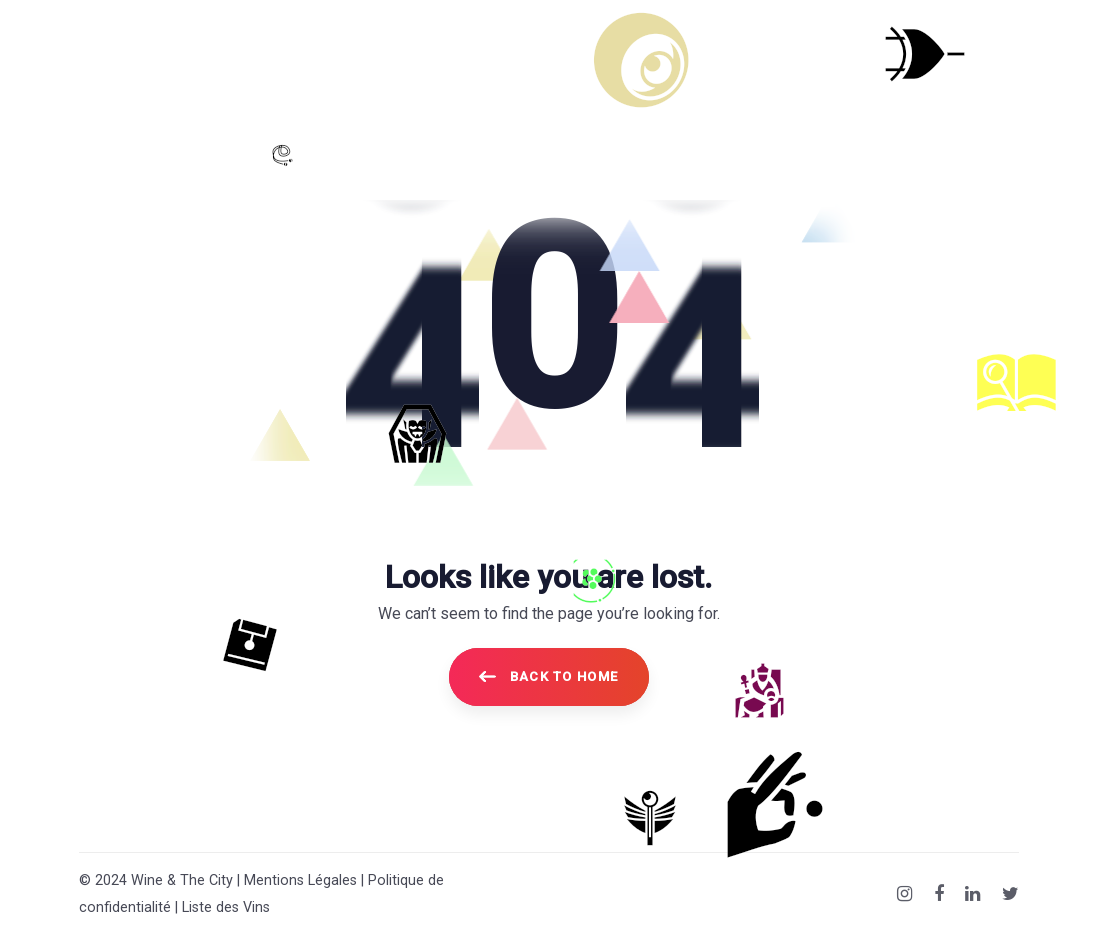  I want to click on tap to flick or shoot a marble, so click(789, 802).